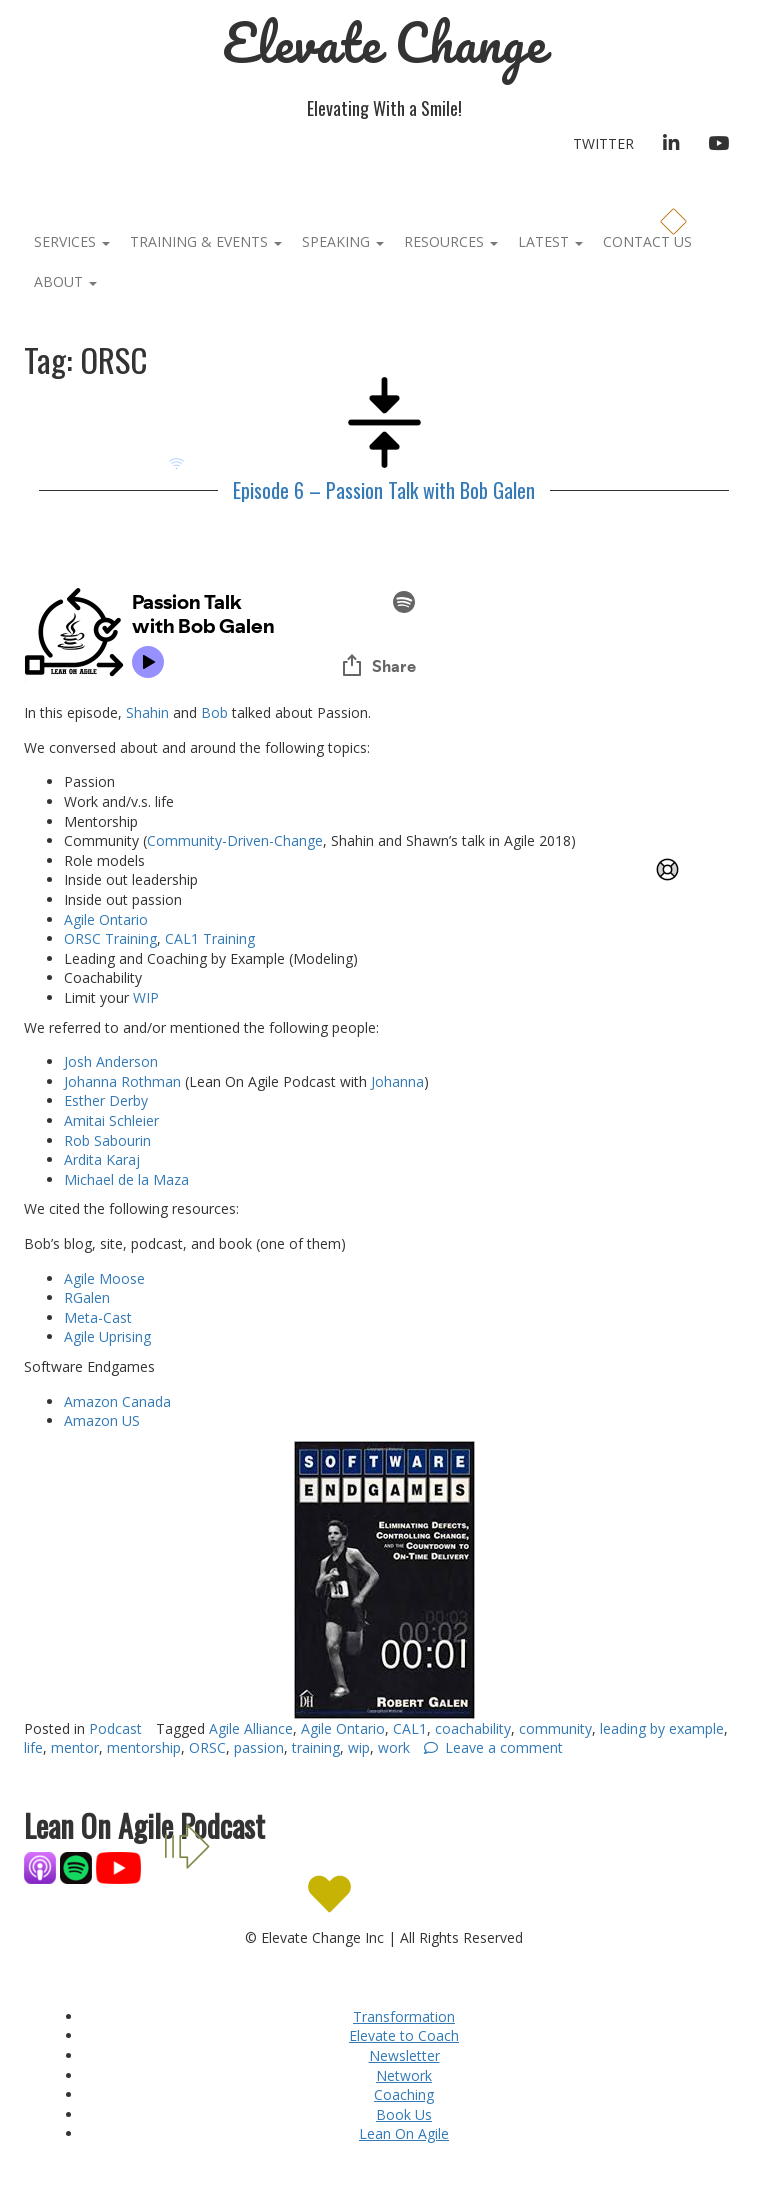  Describe the element at coordinates (176, 463) in the screenshot. I see `strong wifi signal strength` at that location.